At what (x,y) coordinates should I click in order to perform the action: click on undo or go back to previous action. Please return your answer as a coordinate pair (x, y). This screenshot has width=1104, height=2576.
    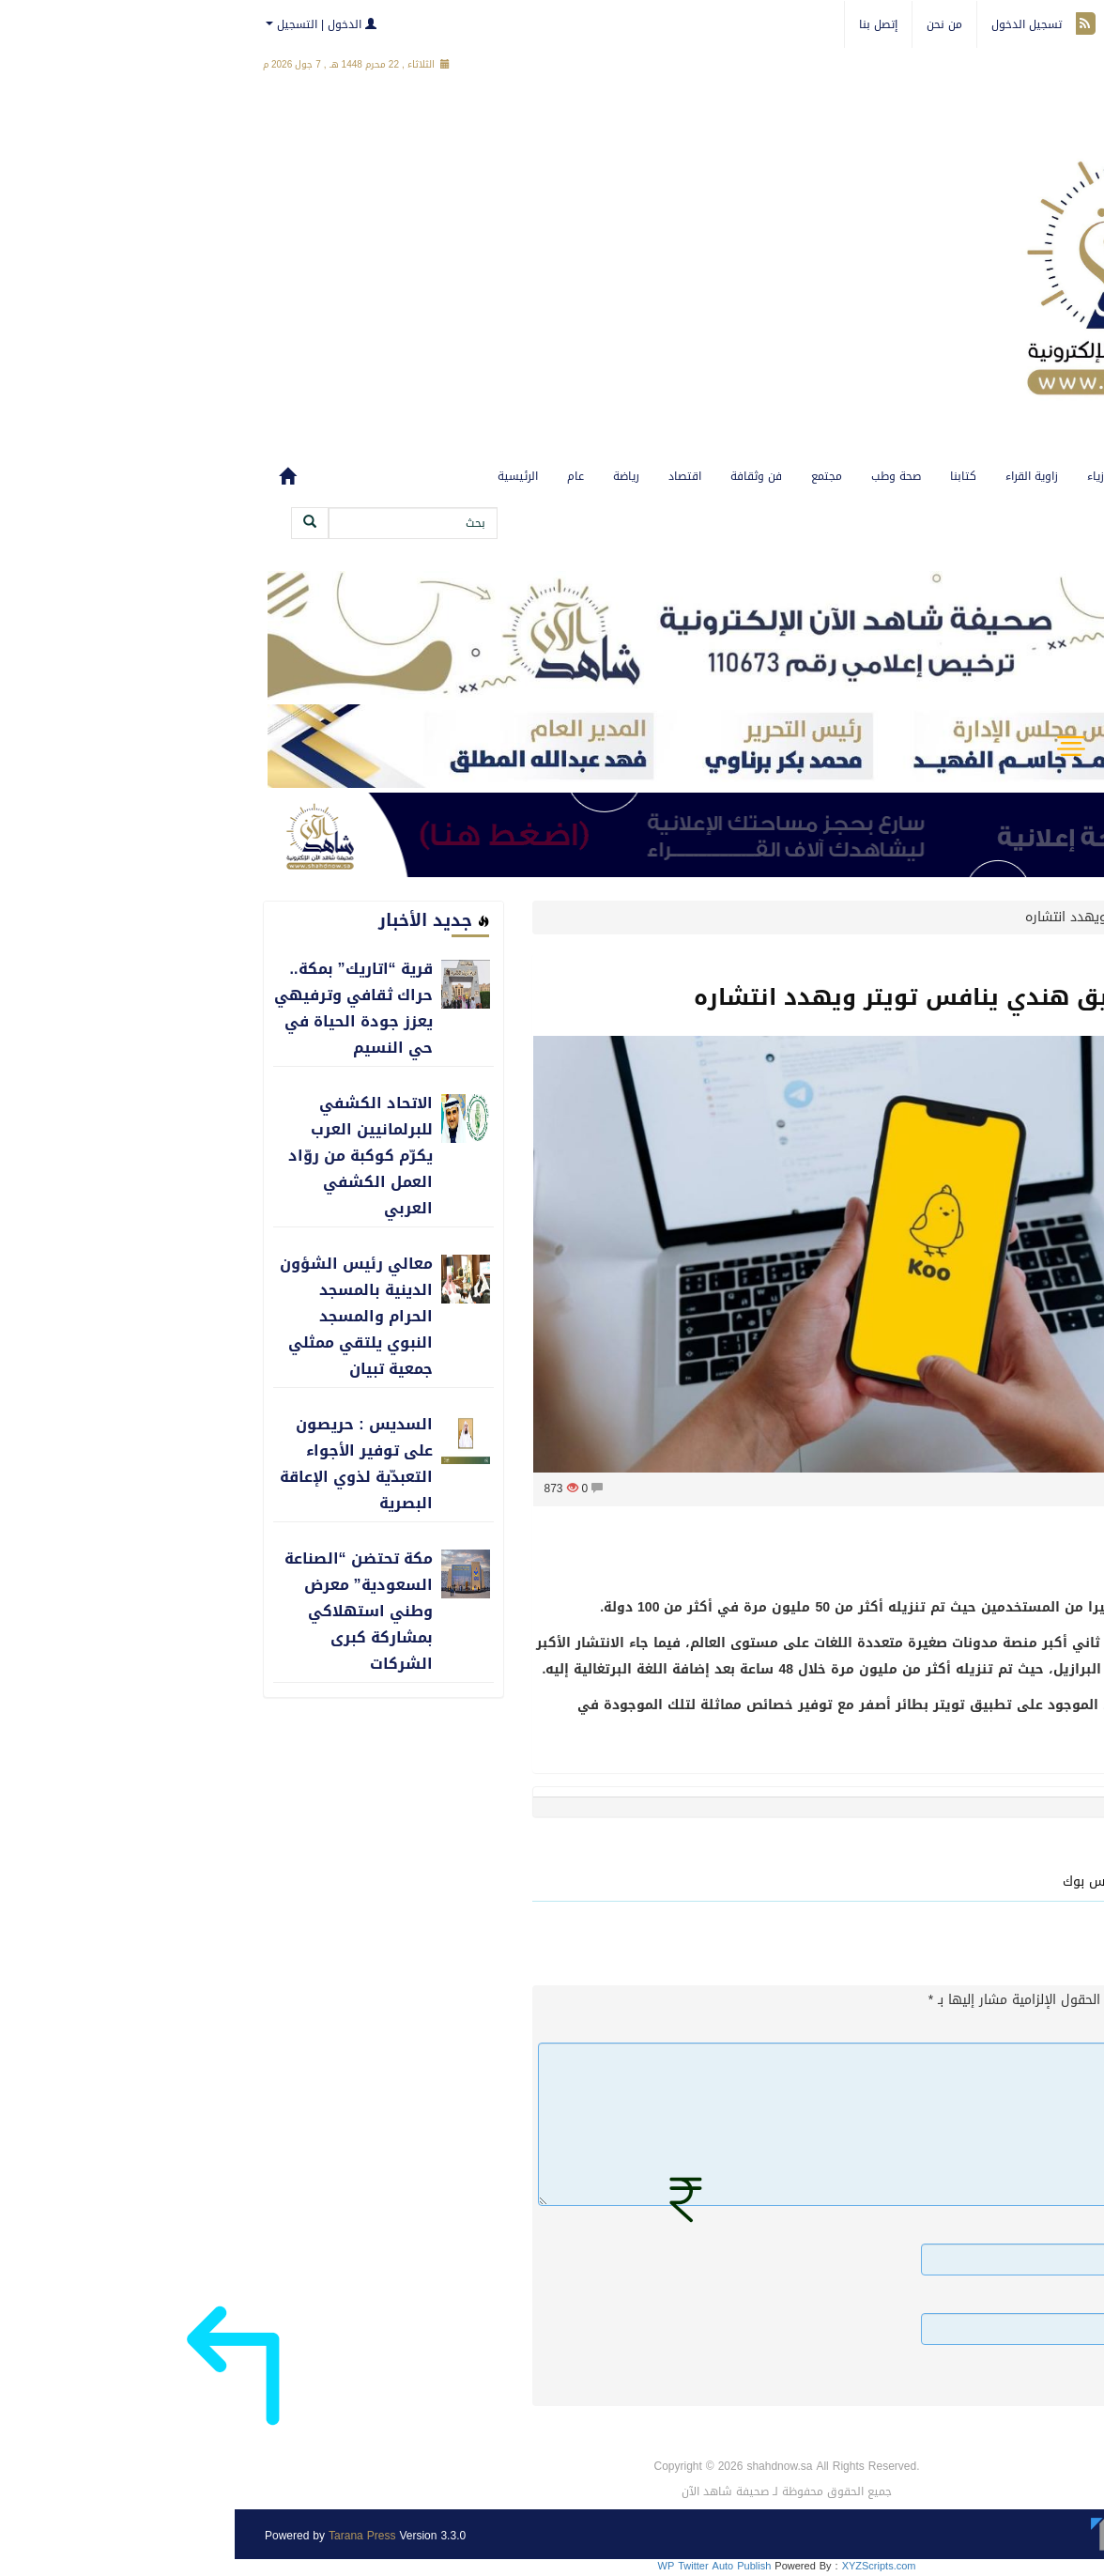
    Looking at the image, I should click on (238, 2366).